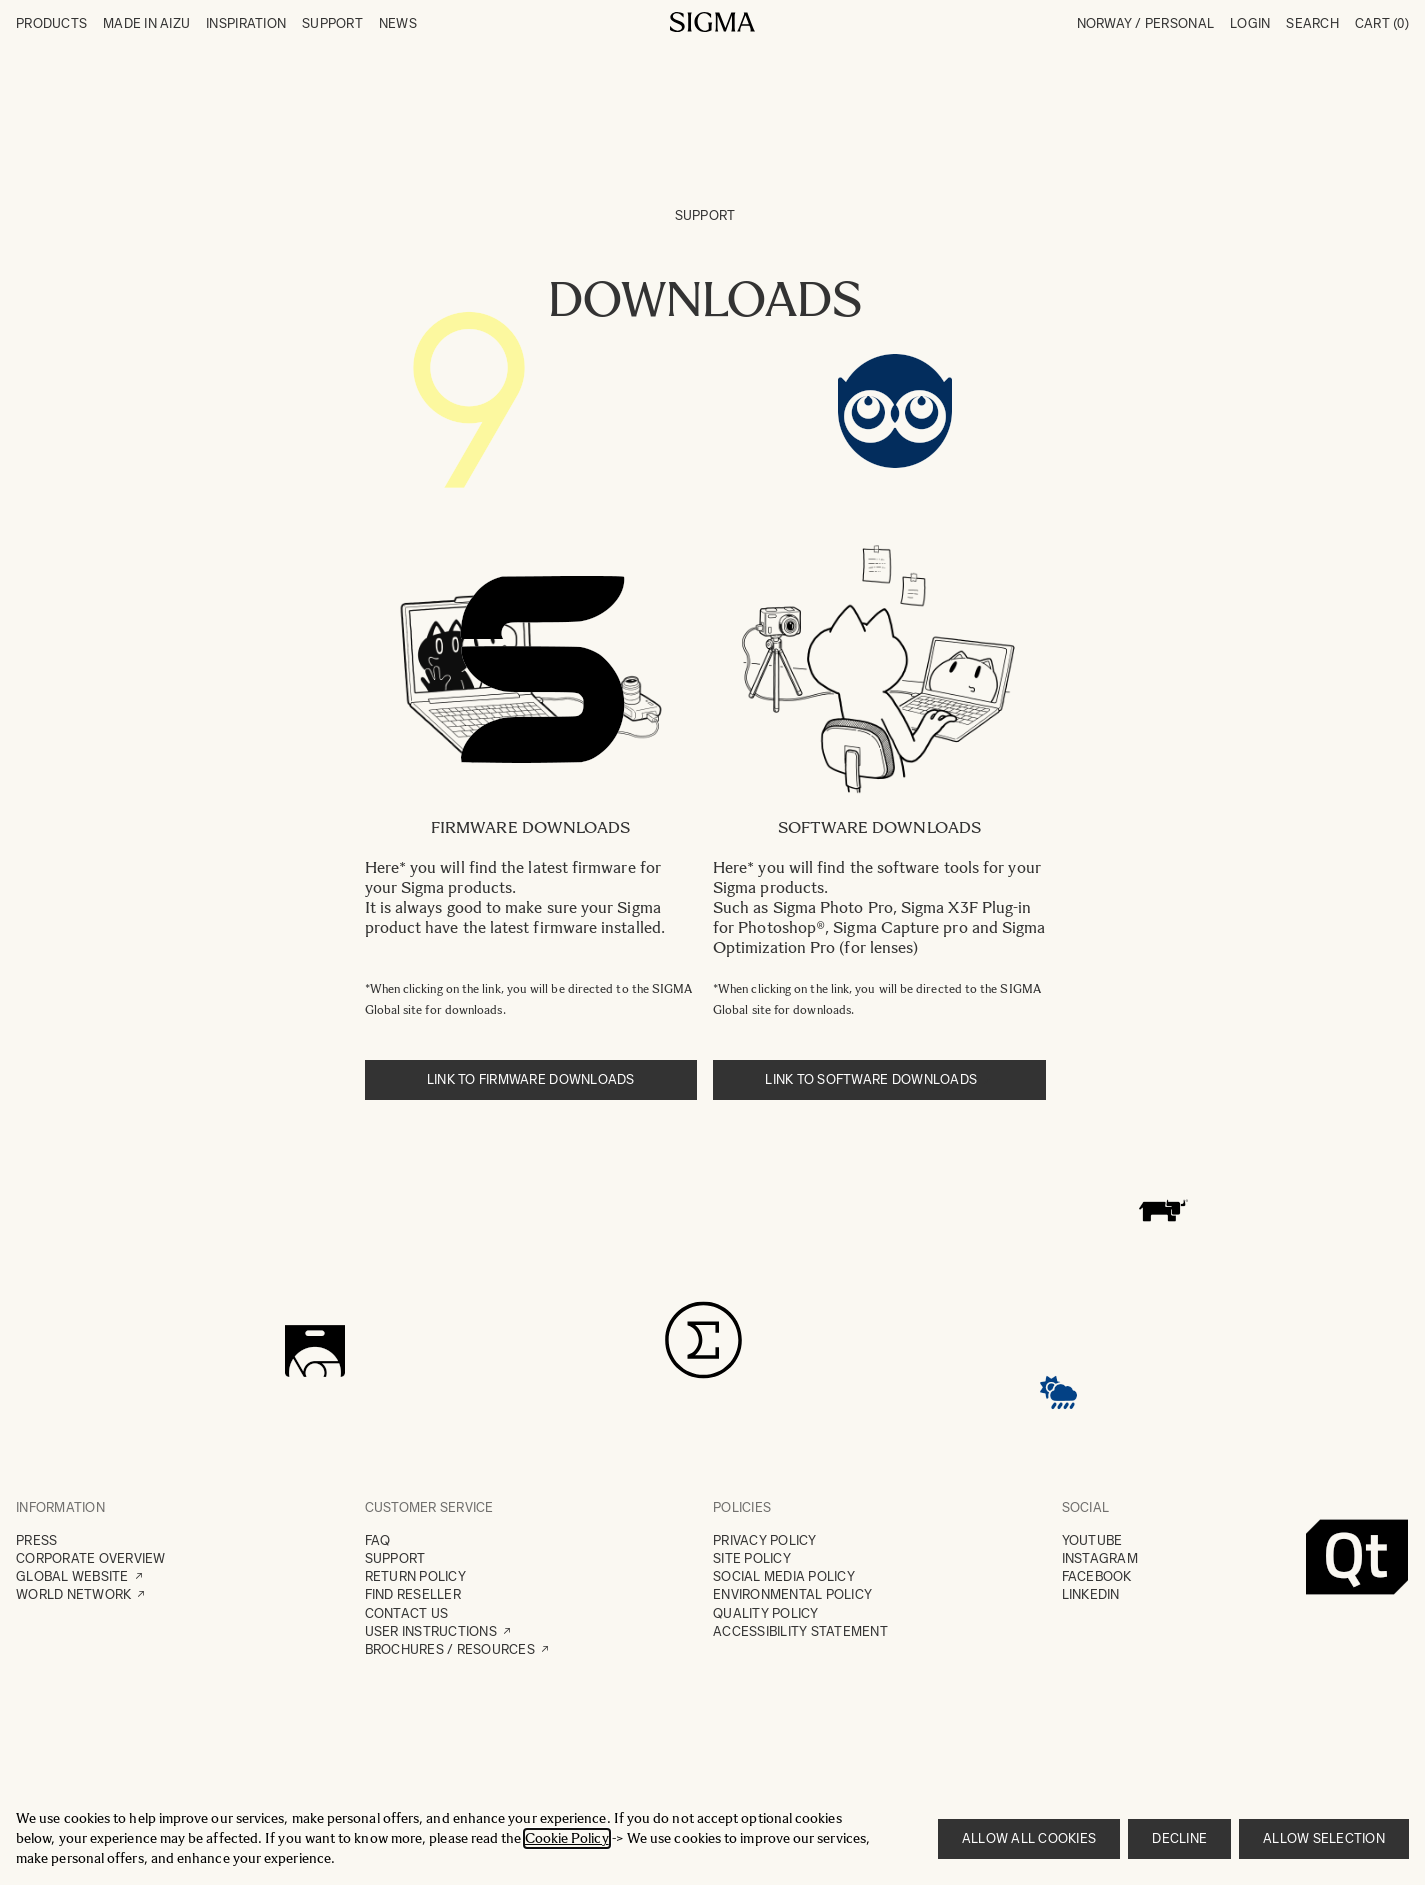  Describe the element at coordinates (1357, 1557) in the screenshot. I see `Qt framework branding or logo` at that location.